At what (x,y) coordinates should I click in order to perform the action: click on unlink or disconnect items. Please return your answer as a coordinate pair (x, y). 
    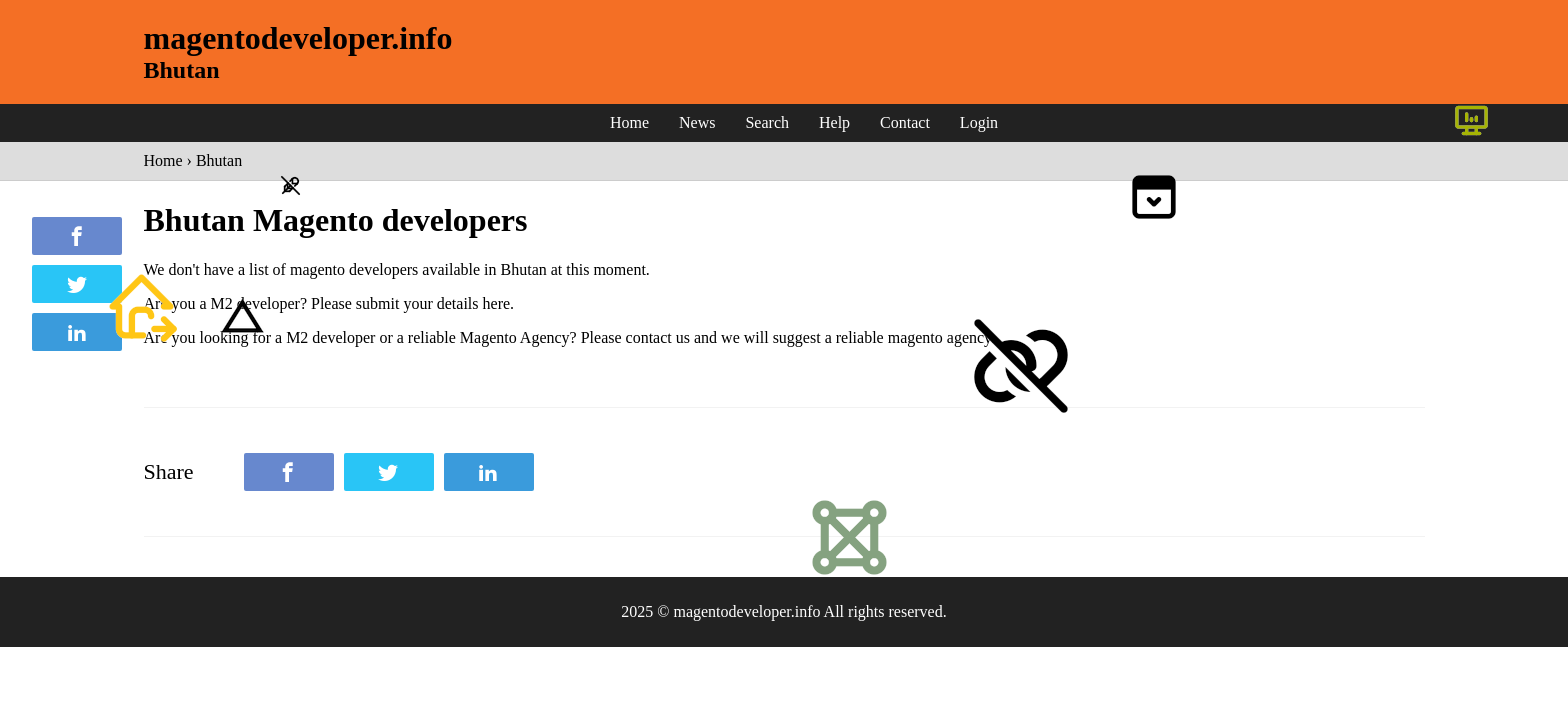
    Looking at the image, I should click on (1021, 366).